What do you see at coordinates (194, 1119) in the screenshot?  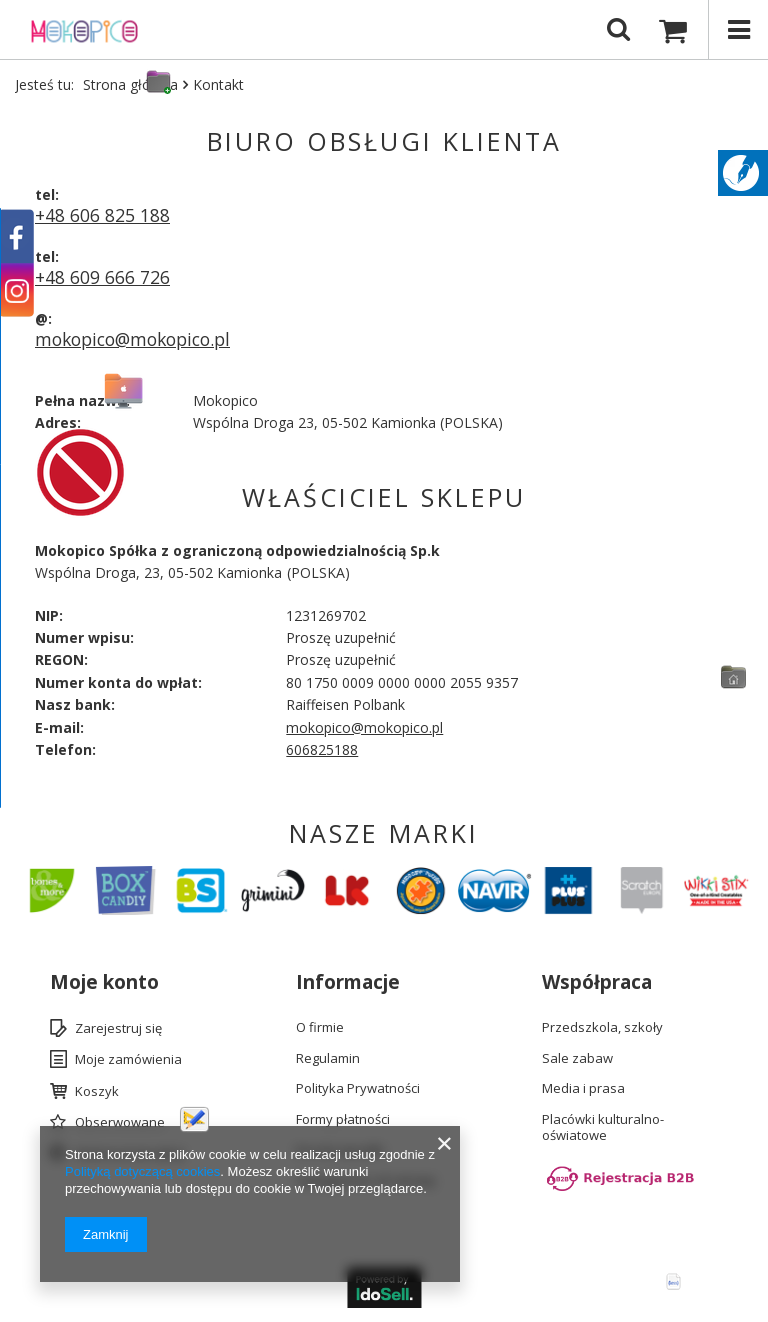 I see `access utility and accessory applications` at bounding box center [194, 1119].